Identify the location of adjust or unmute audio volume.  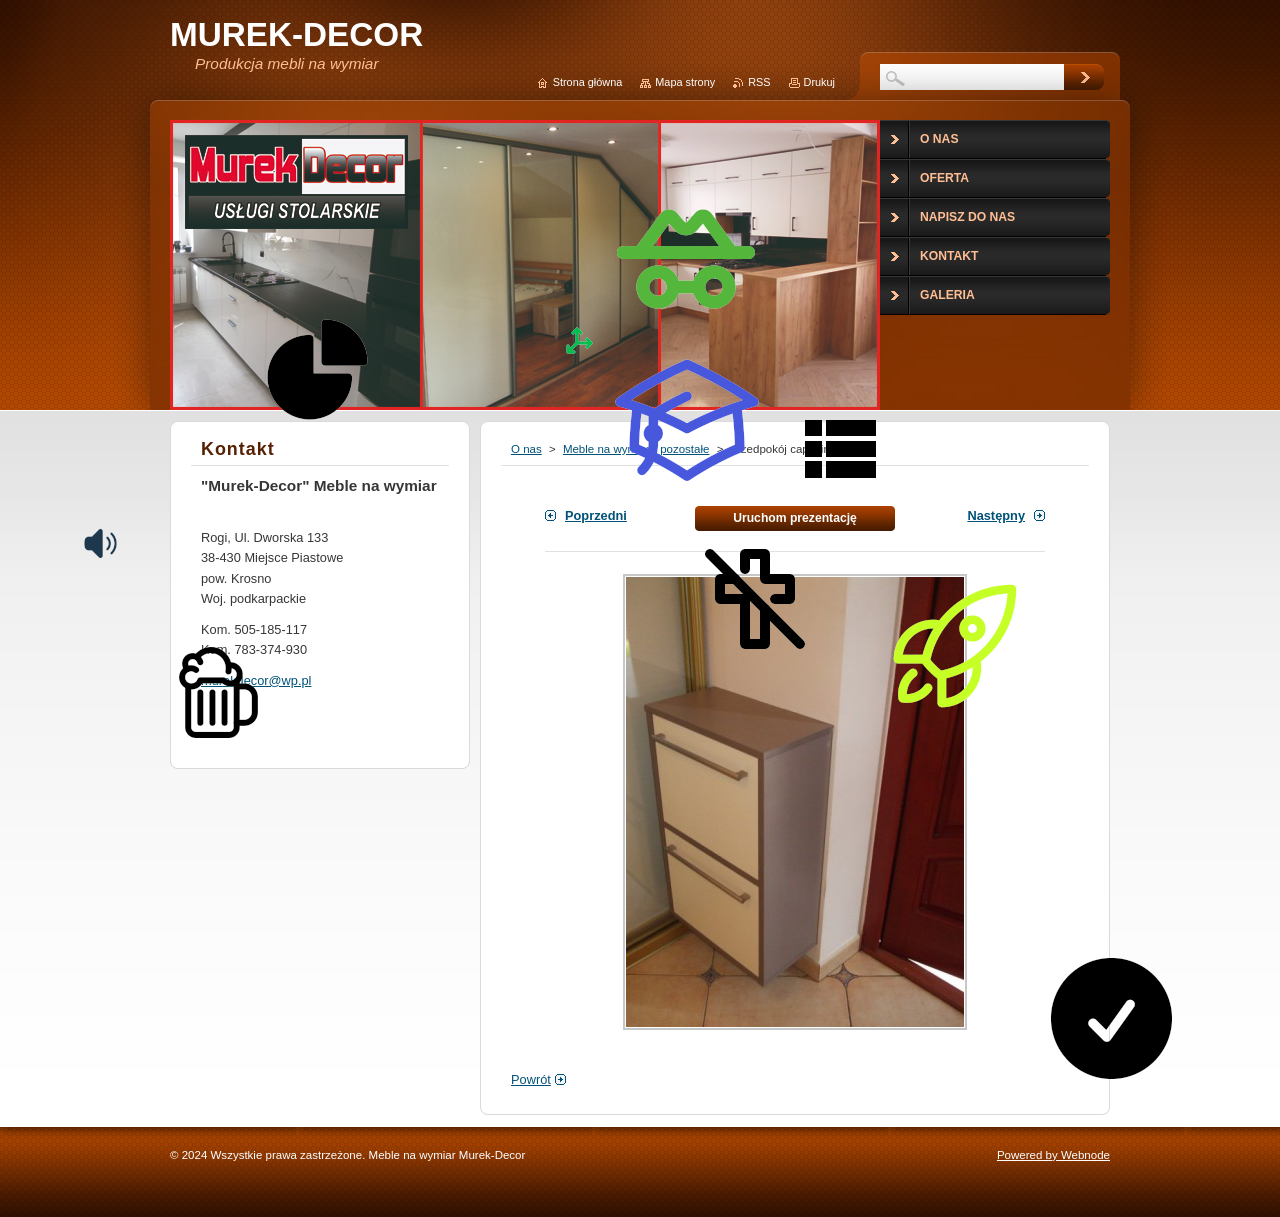
(100, 543).